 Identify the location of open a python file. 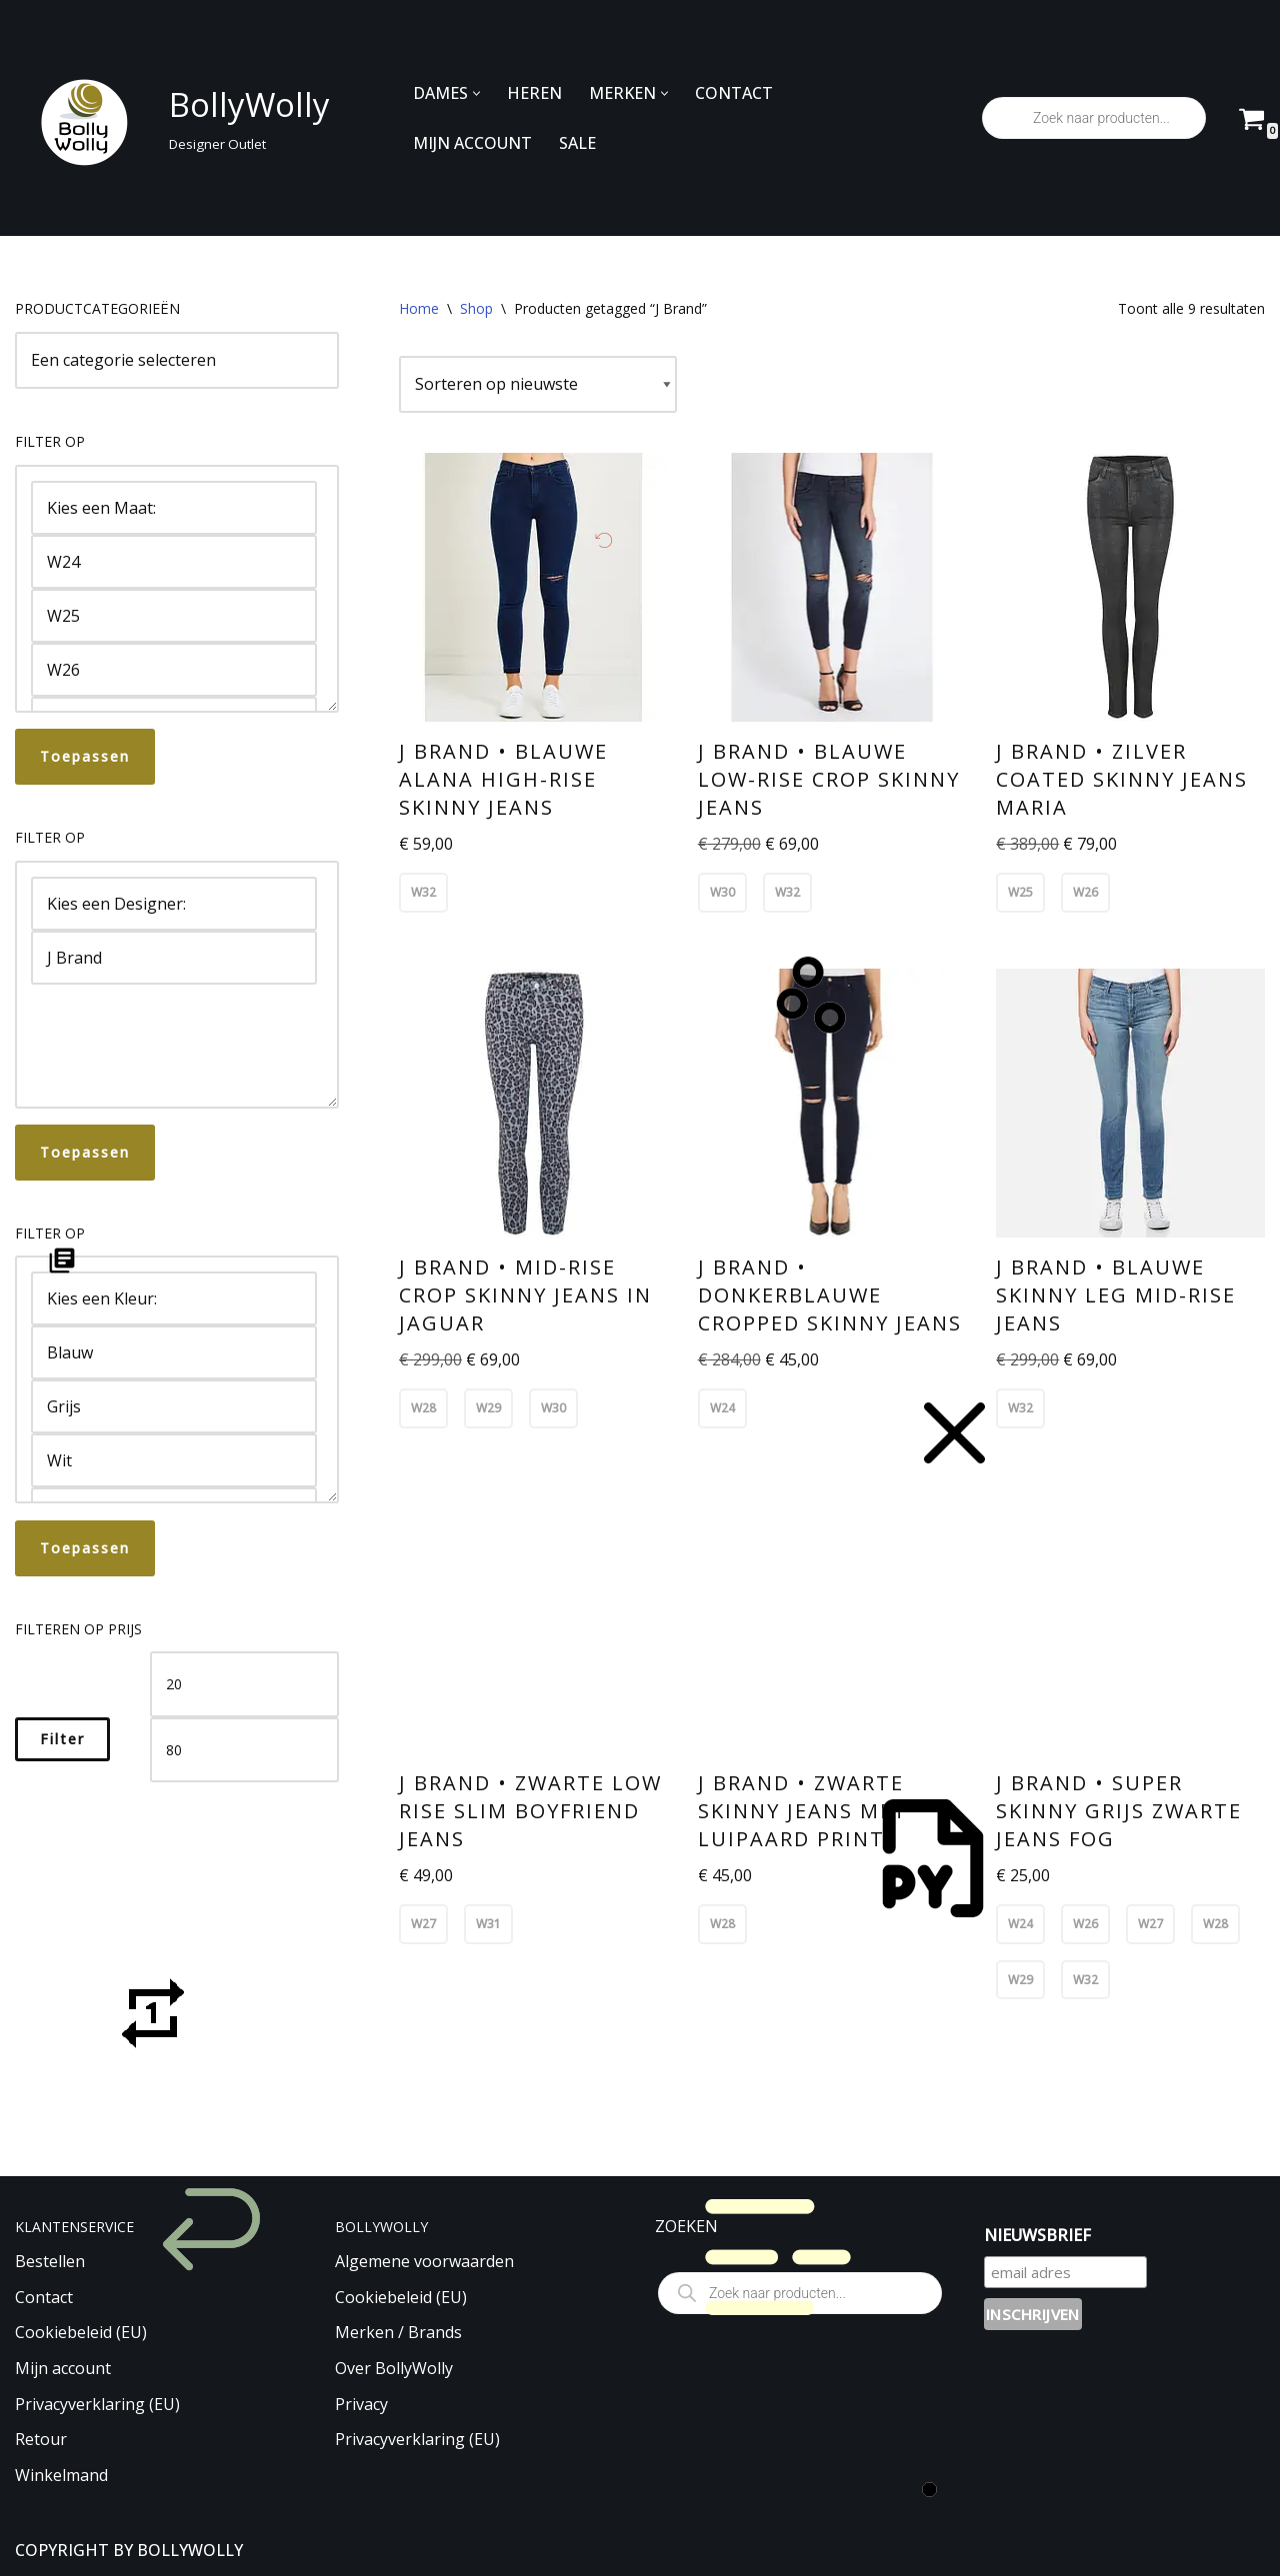
(933, 1858).